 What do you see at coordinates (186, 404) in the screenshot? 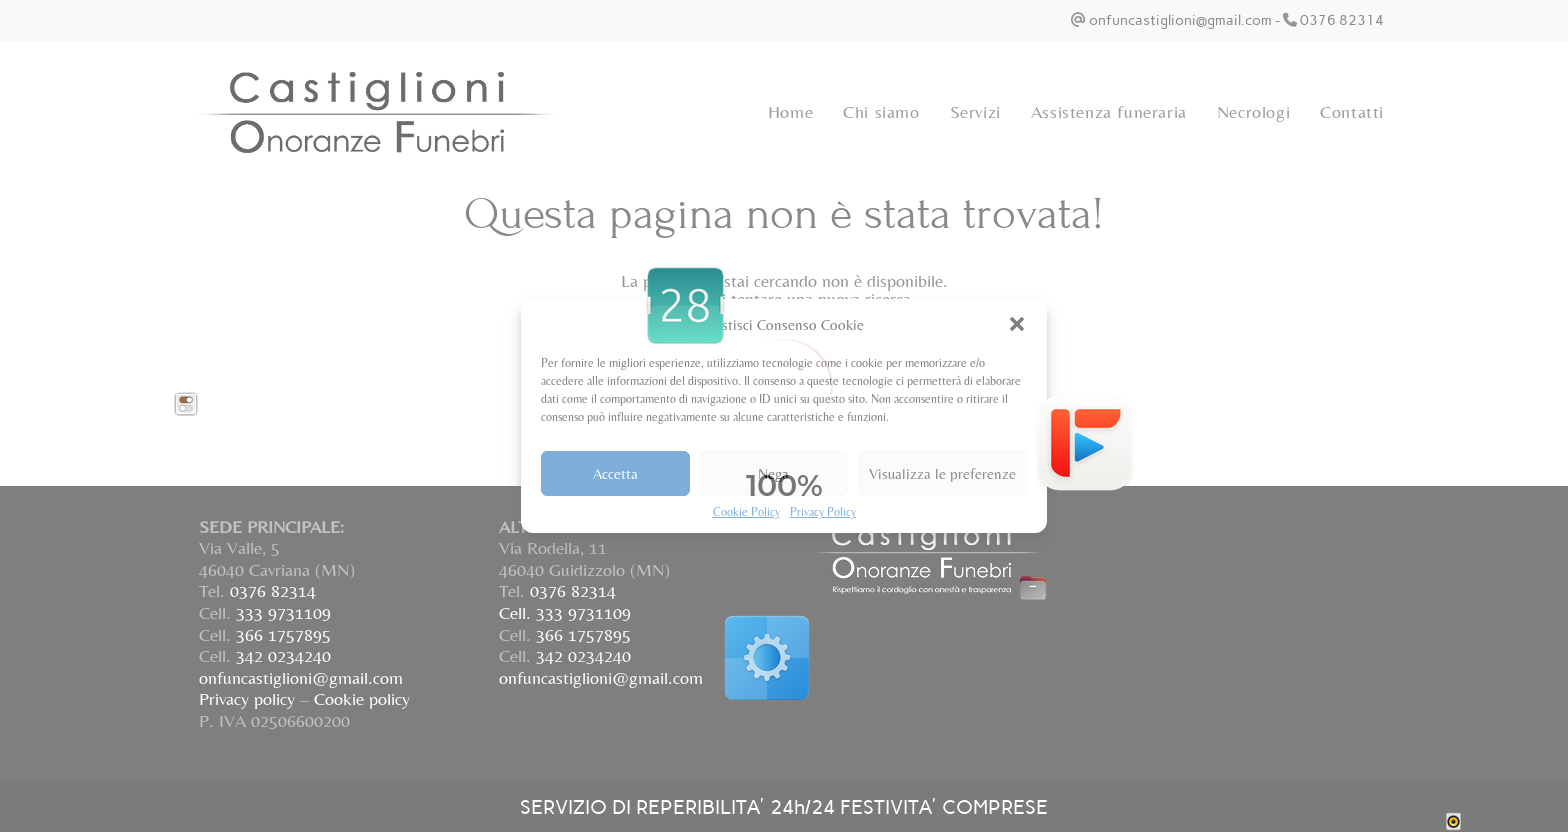
I see `open system settings or preferences` at bounding box center [186, 404].